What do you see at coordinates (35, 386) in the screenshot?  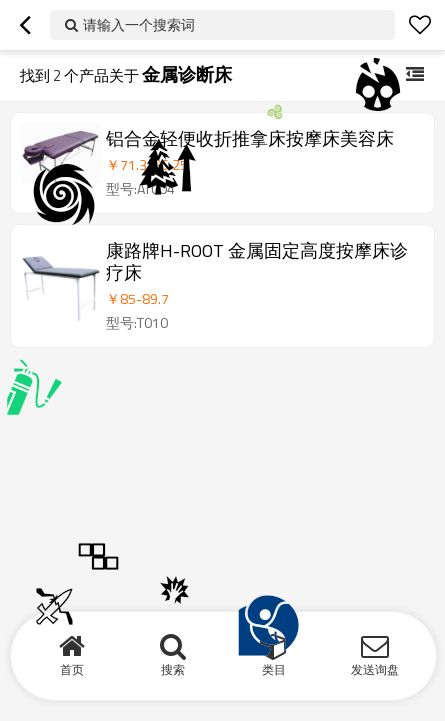 I see `access fire safety equipment or information` at bounding box center [35, 386].